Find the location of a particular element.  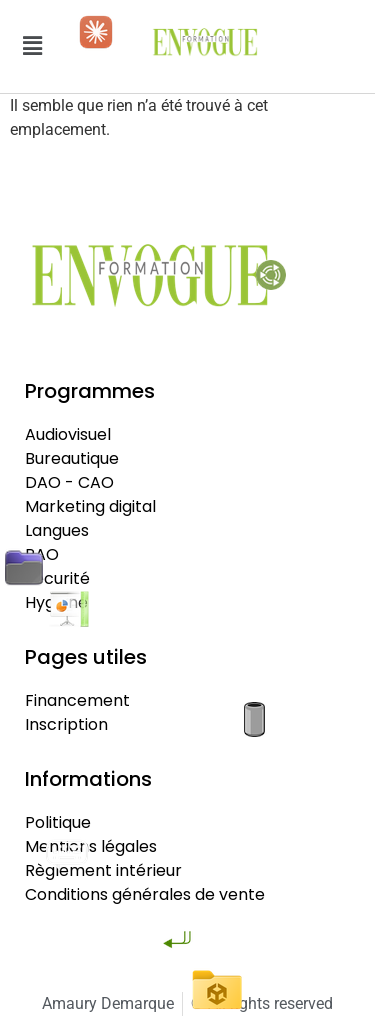

open the Claude AI assistant app is located at coordinates (96, 32).